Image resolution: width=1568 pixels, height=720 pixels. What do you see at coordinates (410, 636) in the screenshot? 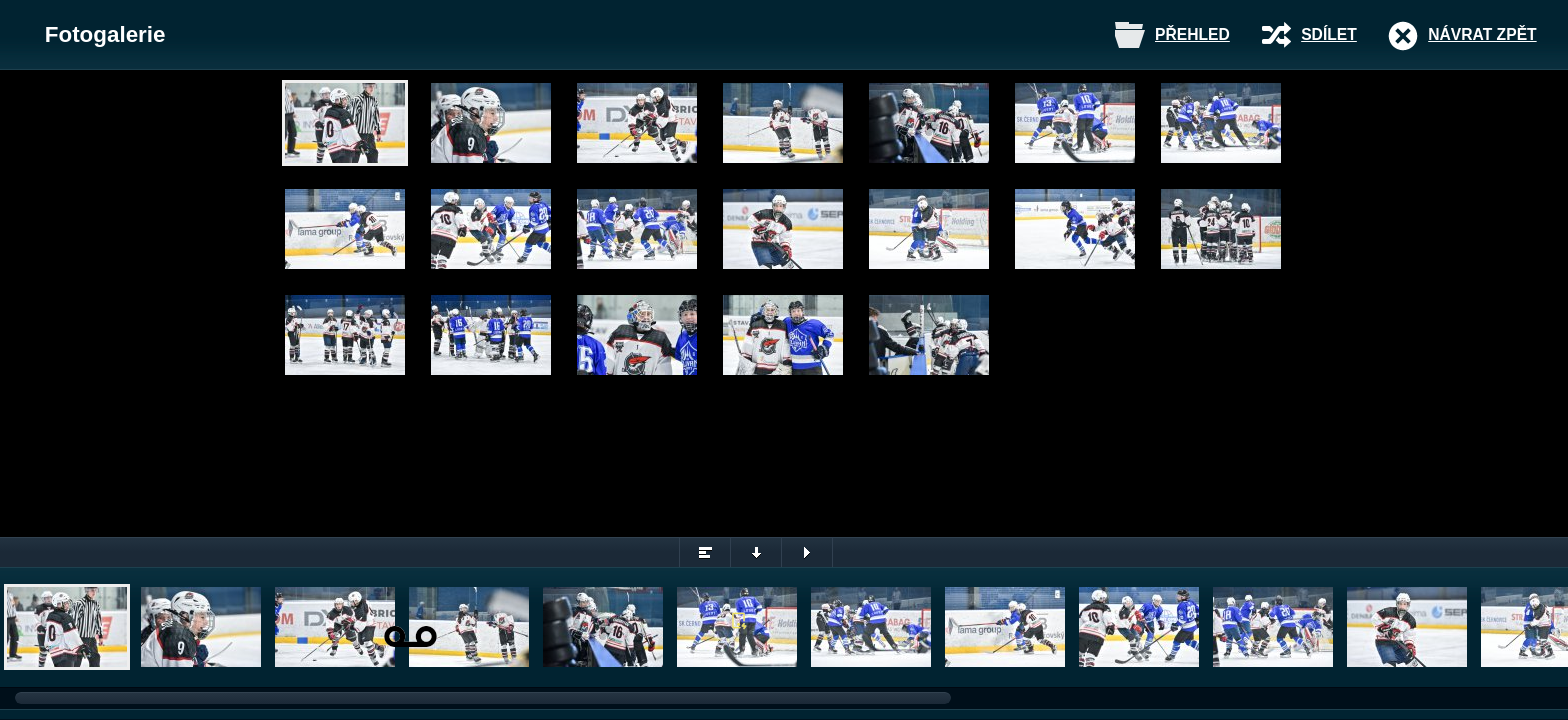
I see `indicates voicemail is available` at bounding box center [410, 636].